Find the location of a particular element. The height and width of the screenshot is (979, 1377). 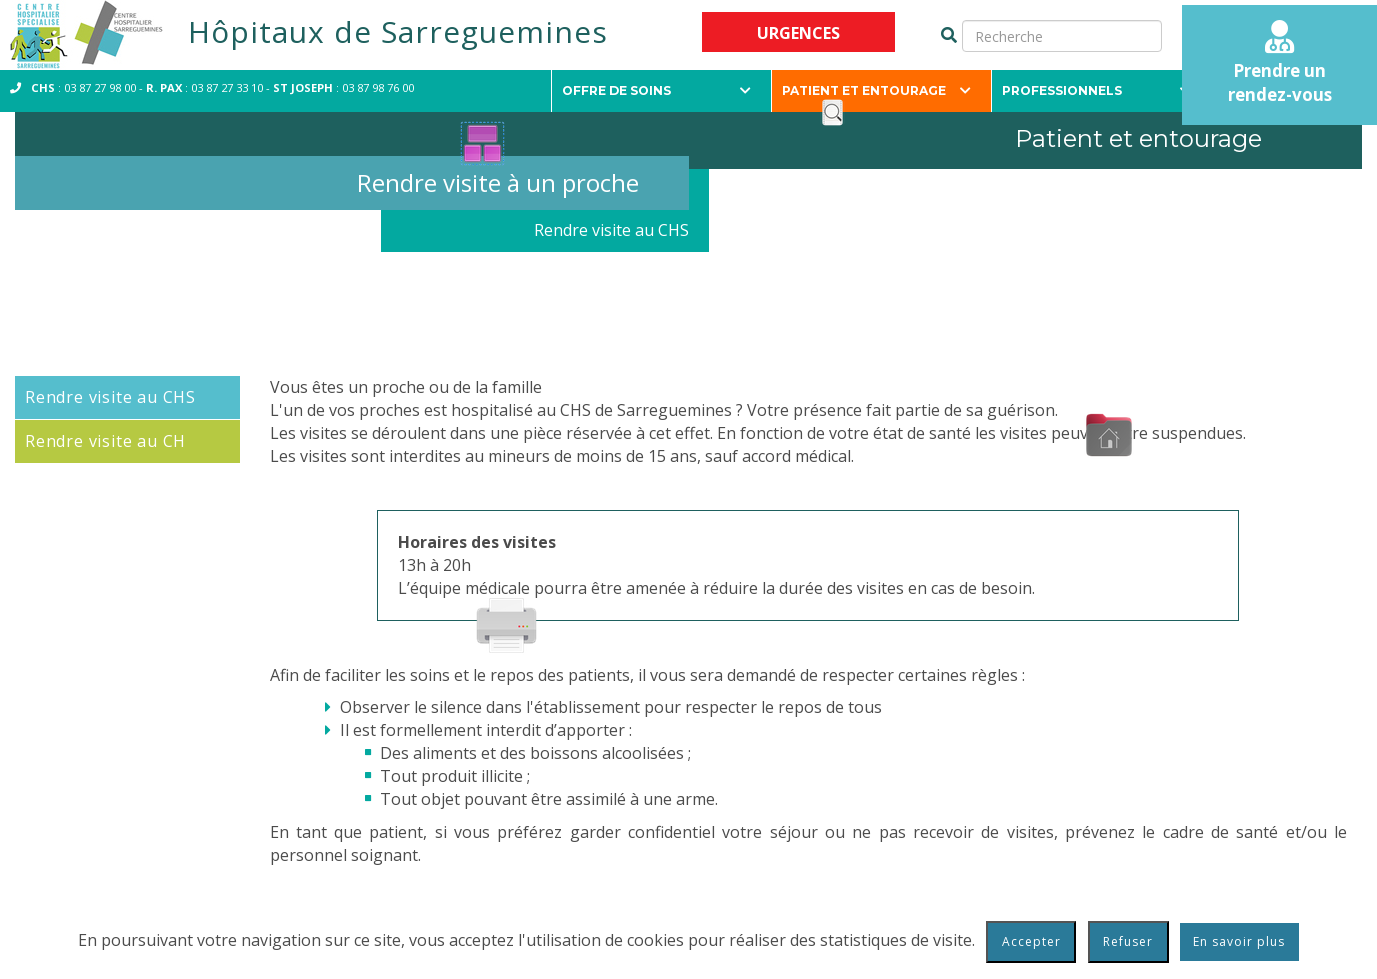

open the log viewer application is located at coordinates (832, 112).